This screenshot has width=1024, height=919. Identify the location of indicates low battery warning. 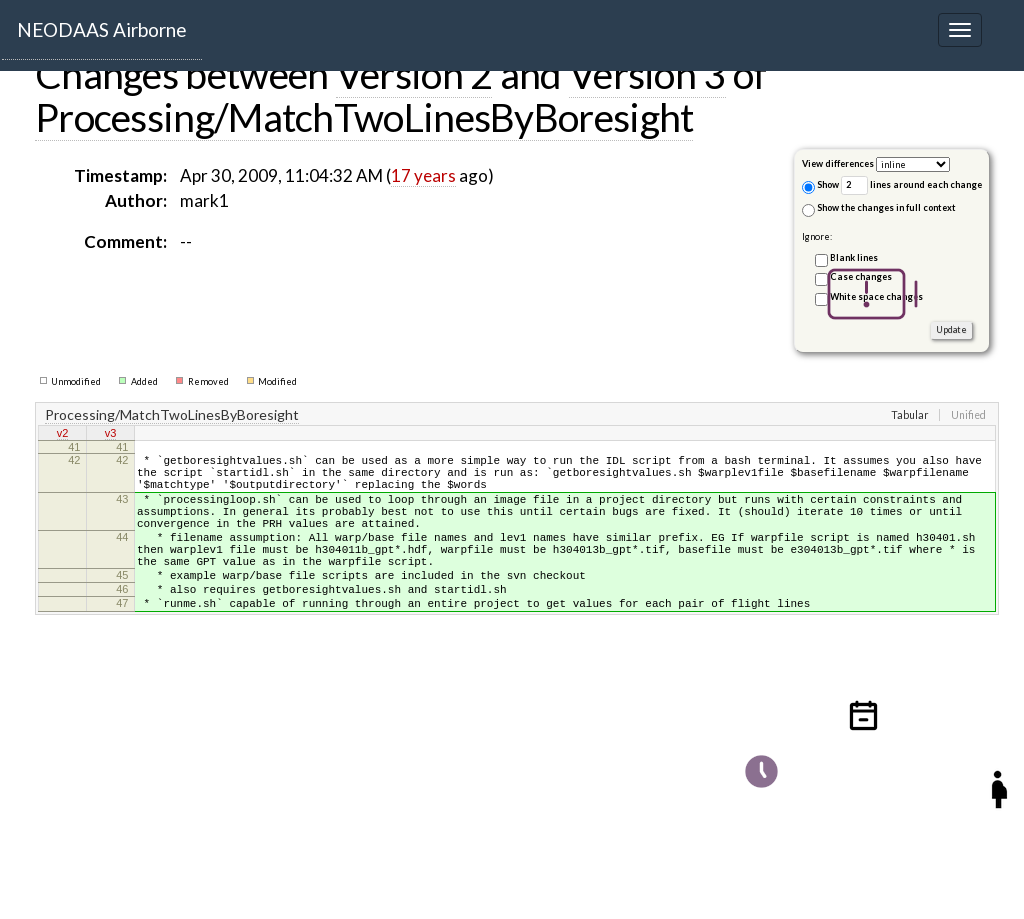
(871, 294).